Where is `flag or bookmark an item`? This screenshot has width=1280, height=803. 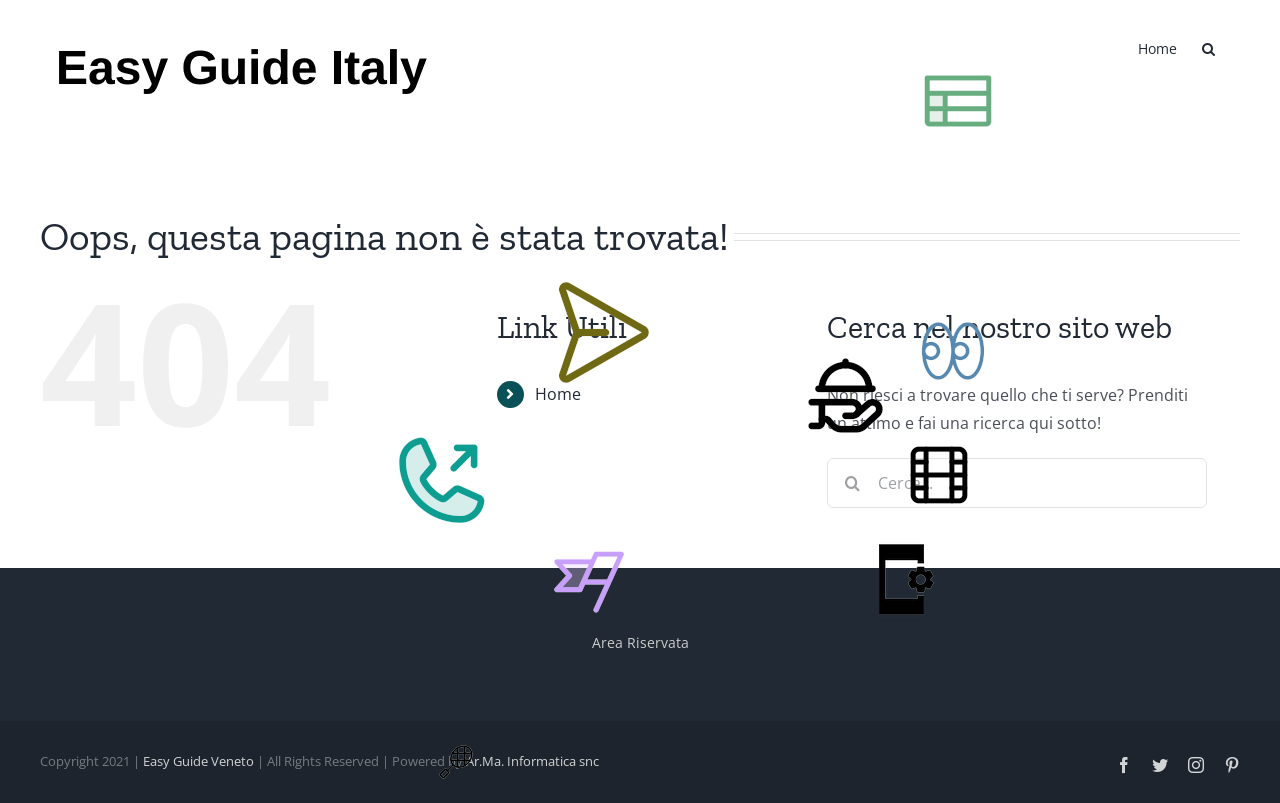 flag or bookmark an item is located at coordinates (588, 579).